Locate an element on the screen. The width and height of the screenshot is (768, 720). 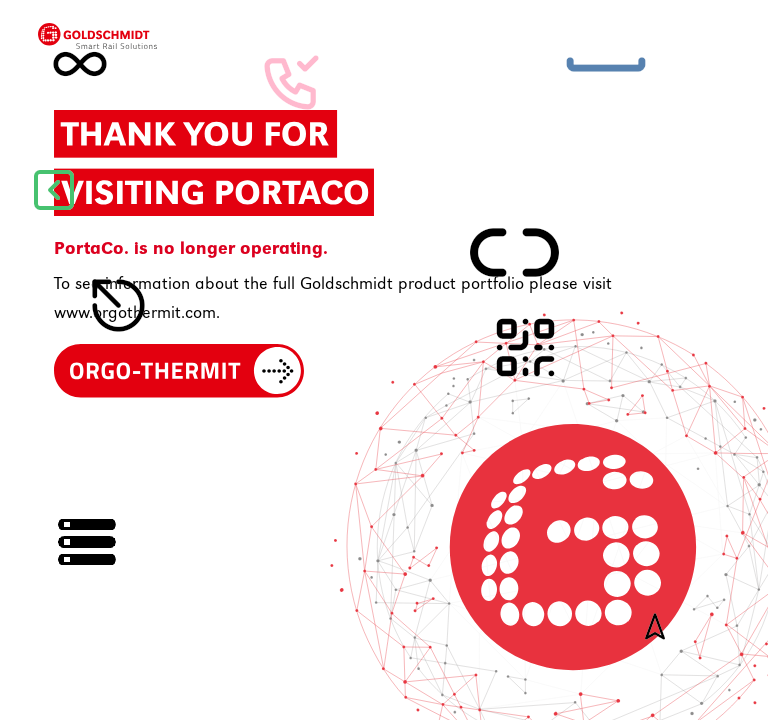
call completed successfully is located at coordinates (291, 82).